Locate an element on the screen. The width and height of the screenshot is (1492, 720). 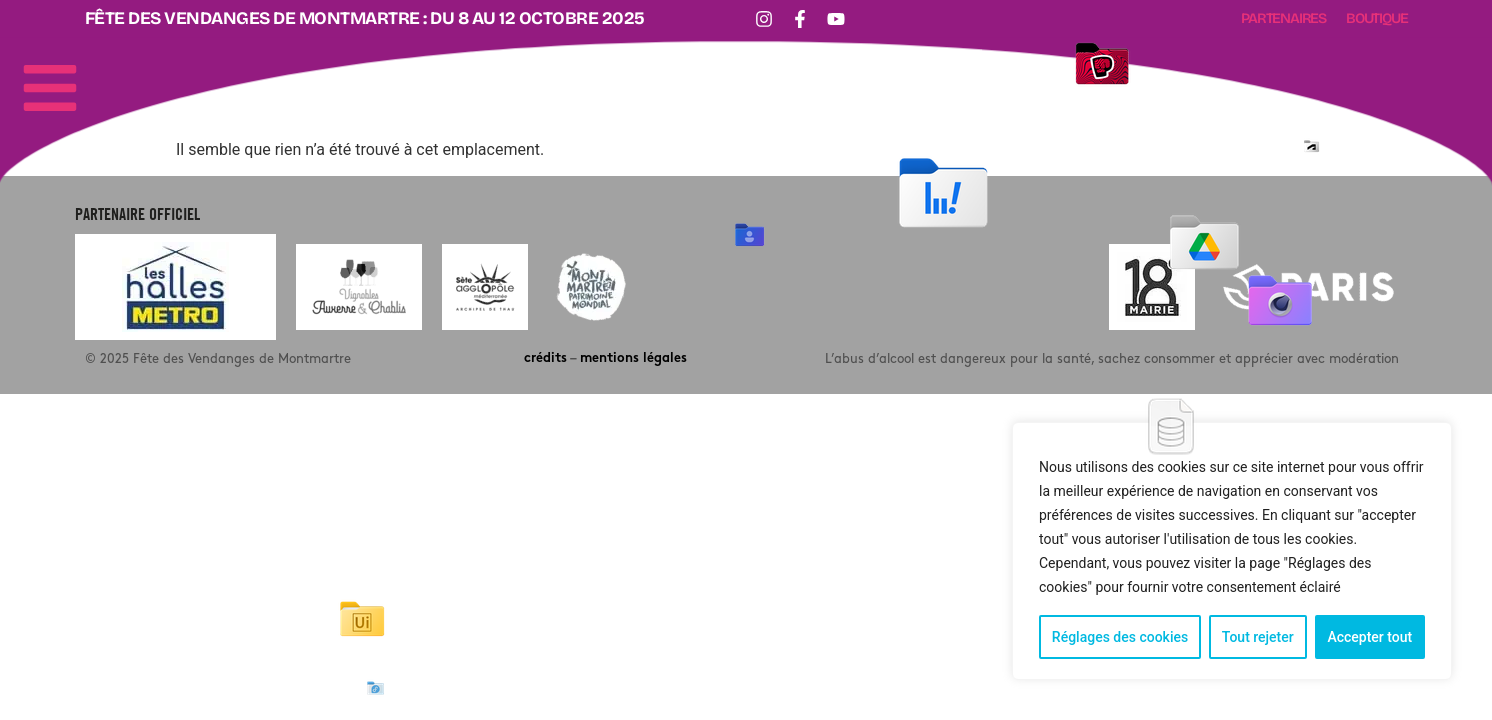
open 4k downloader files folder is located at coordinates (943, 195).